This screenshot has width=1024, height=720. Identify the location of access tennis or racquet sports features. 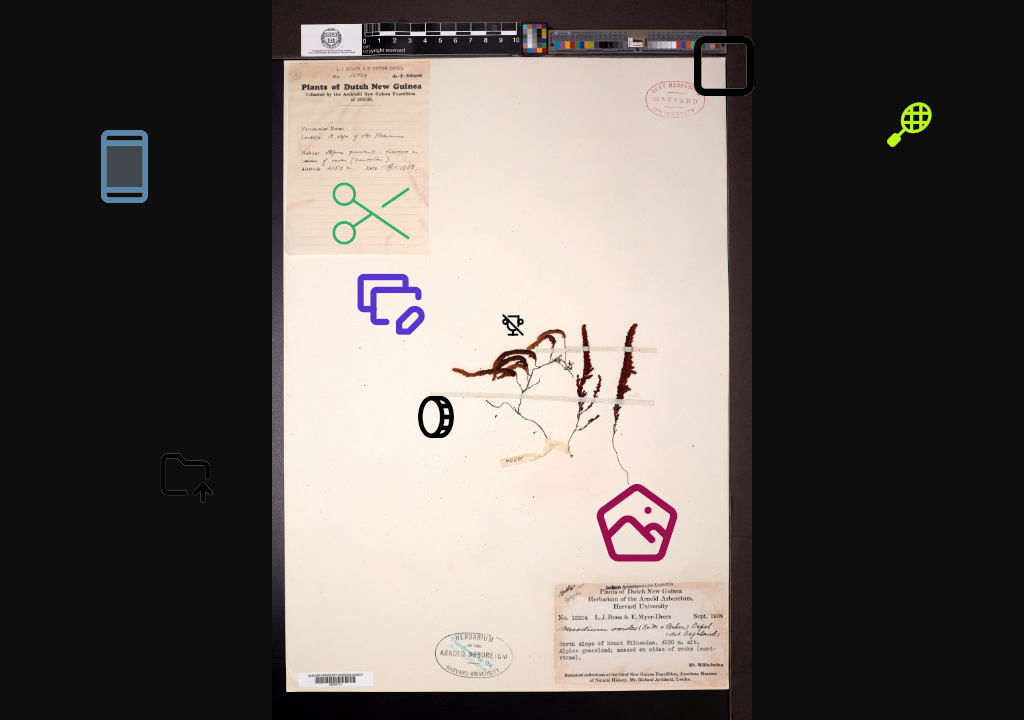
(908, 125).